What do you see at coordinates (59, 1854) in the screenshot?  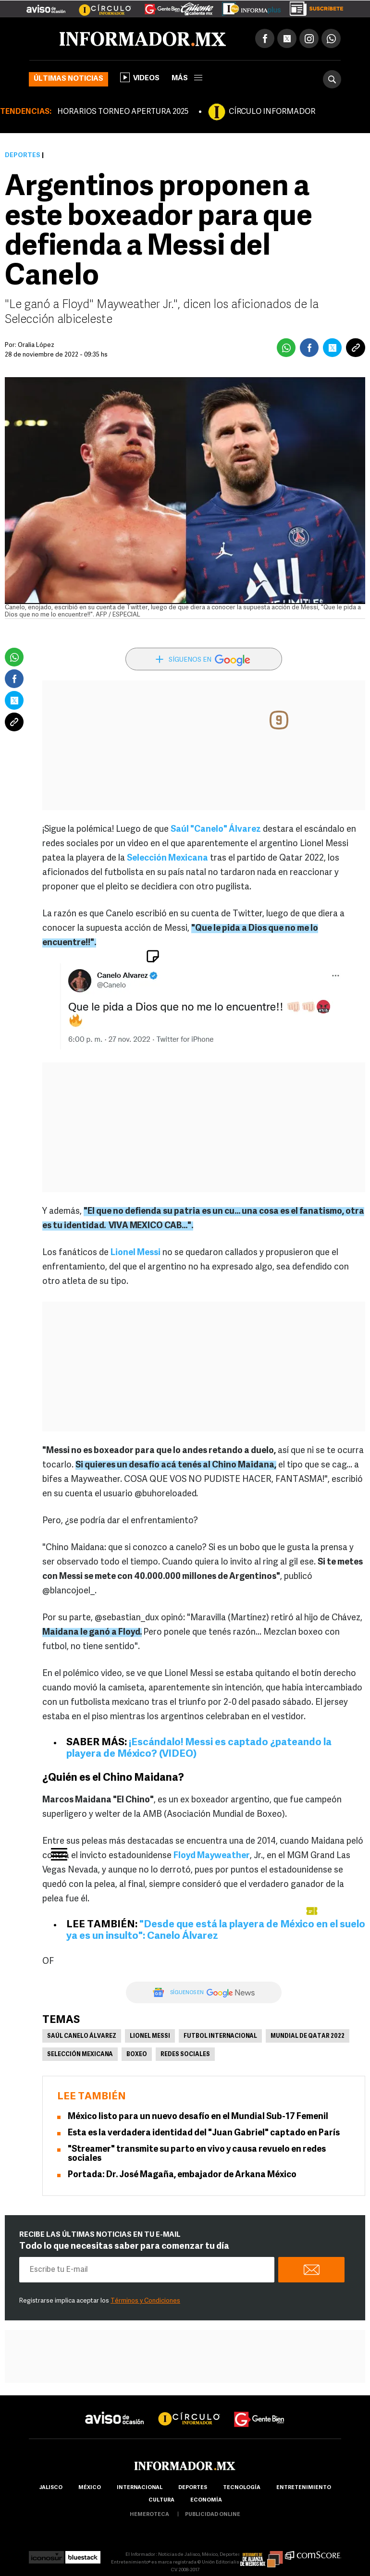 I see `open navigation menu` at bounding box center [59, 1854].